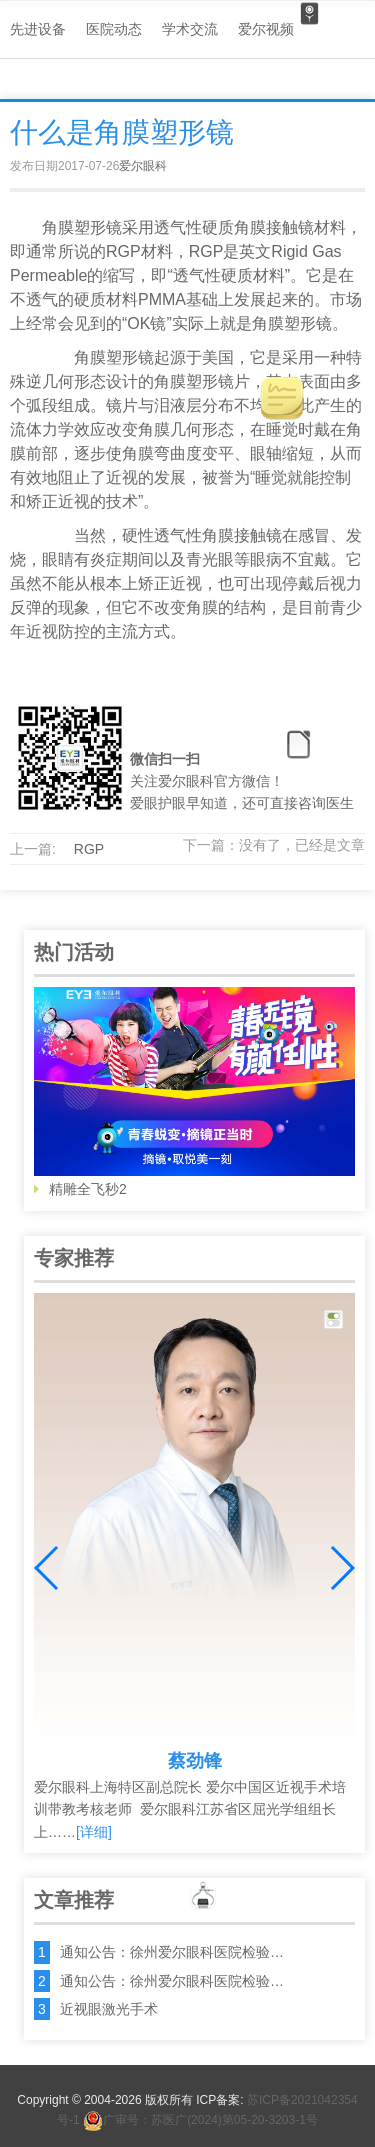  I want to click on open system settings or preferences, so click(333, 1319).